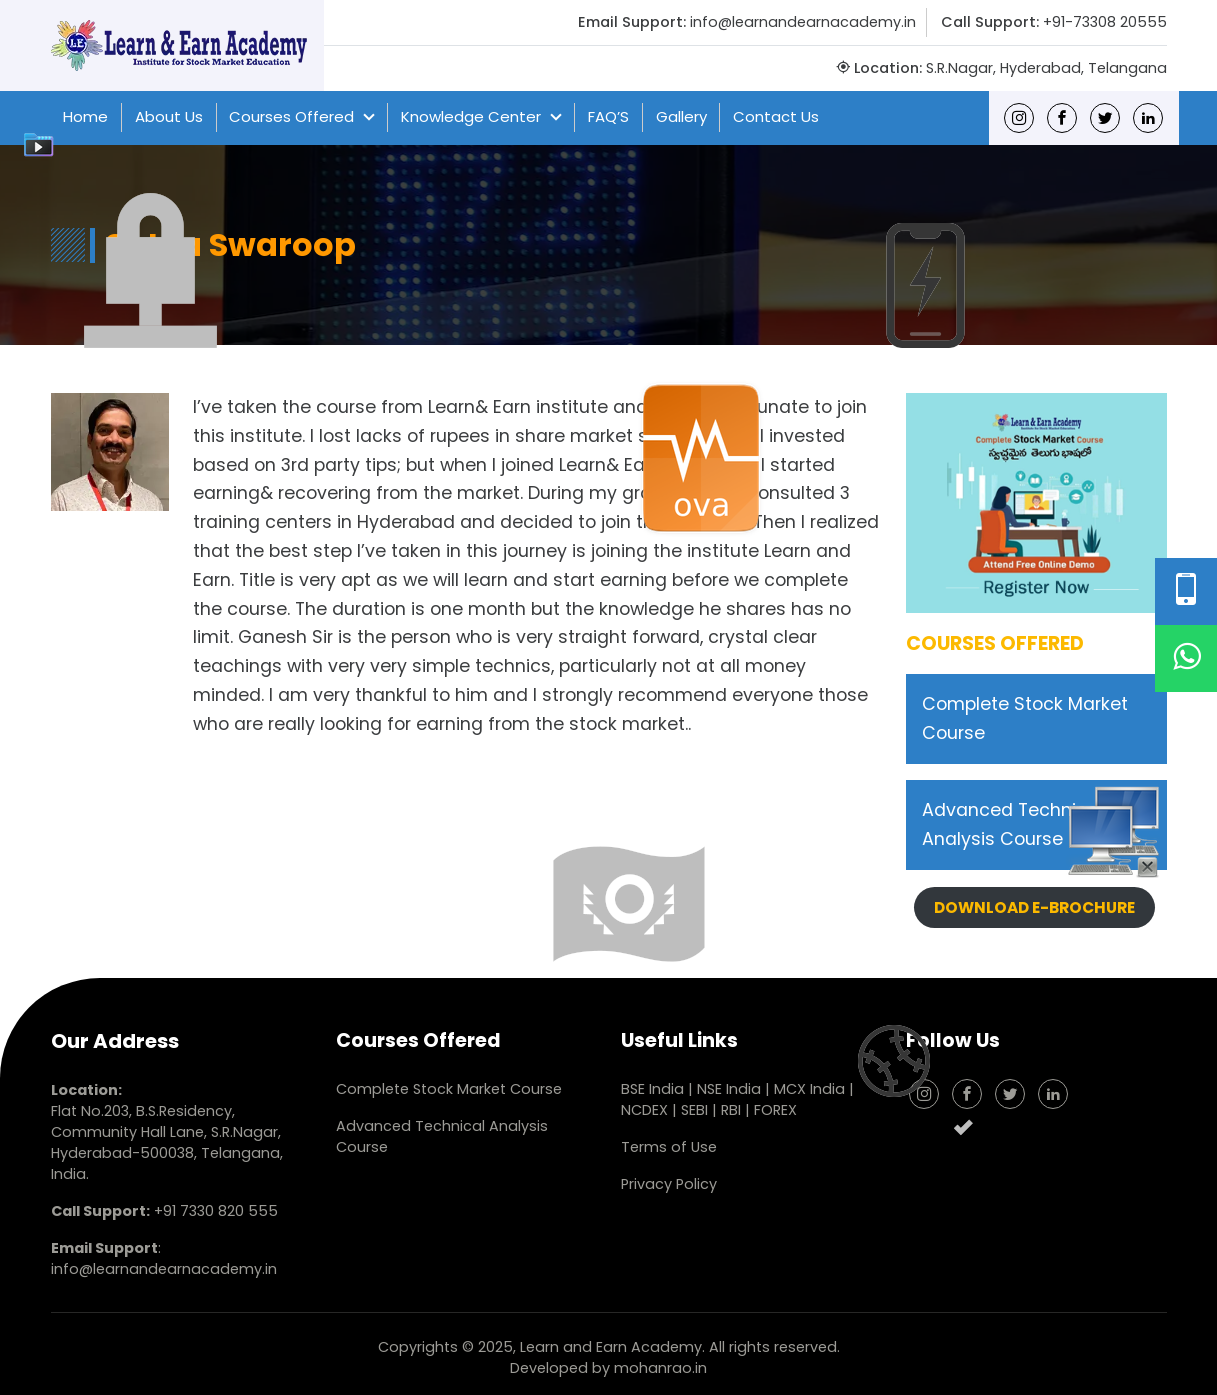 This screenshot has height=1395, width=1217. I want to click on a VirtualBox appliance file (.ova format), so click(701, 458).